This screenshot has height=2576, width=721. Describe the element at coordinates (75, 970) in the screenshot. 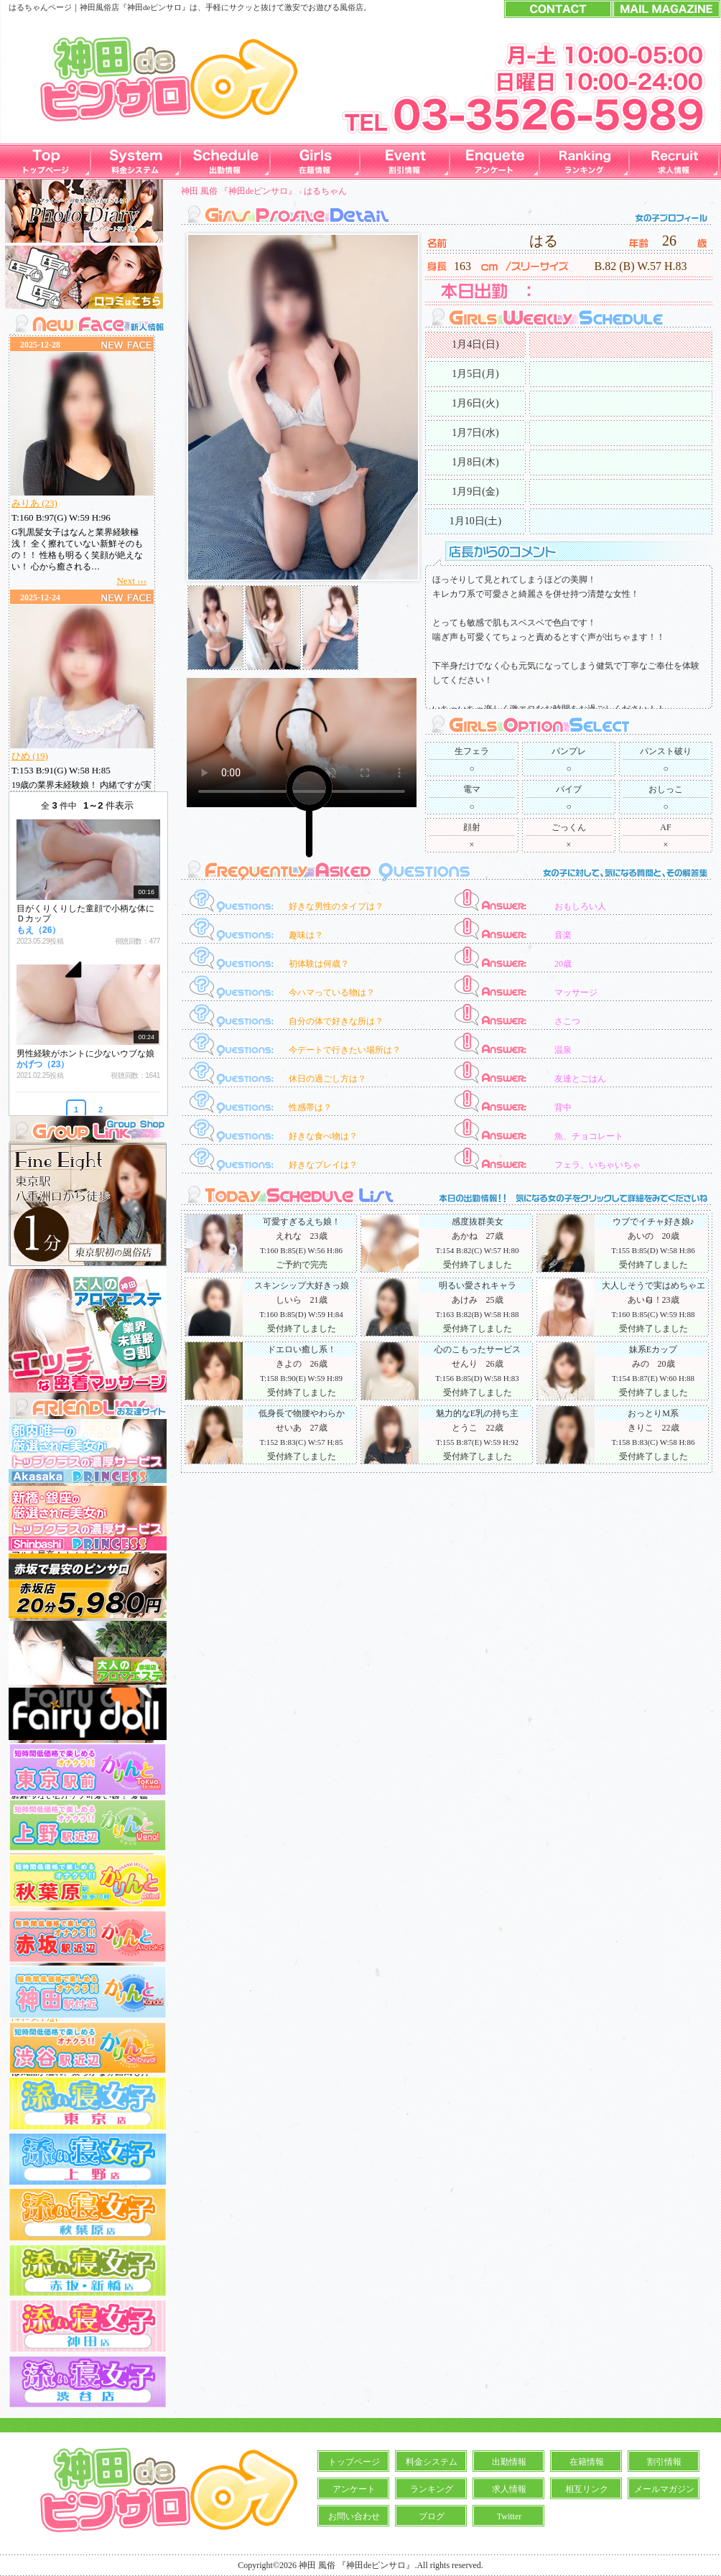

I see `indicates full cellular signal strength` at that location.